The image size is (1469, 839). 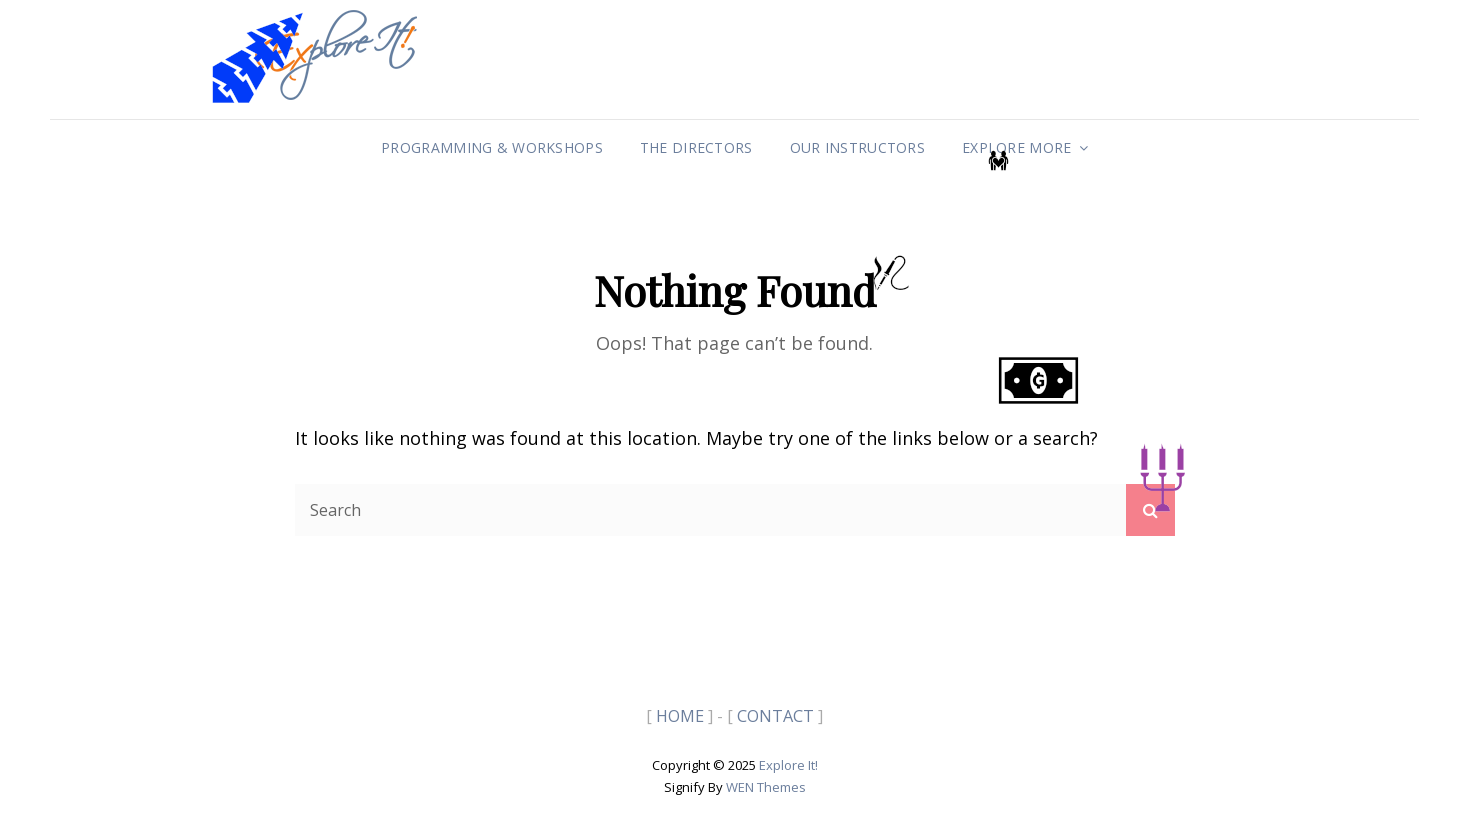 What do you see at coordinates (1162, 477) in the screenshot?
I see `unlit candelabra indicating inactive or disabled lighting` at bounding box center [1162, 477].